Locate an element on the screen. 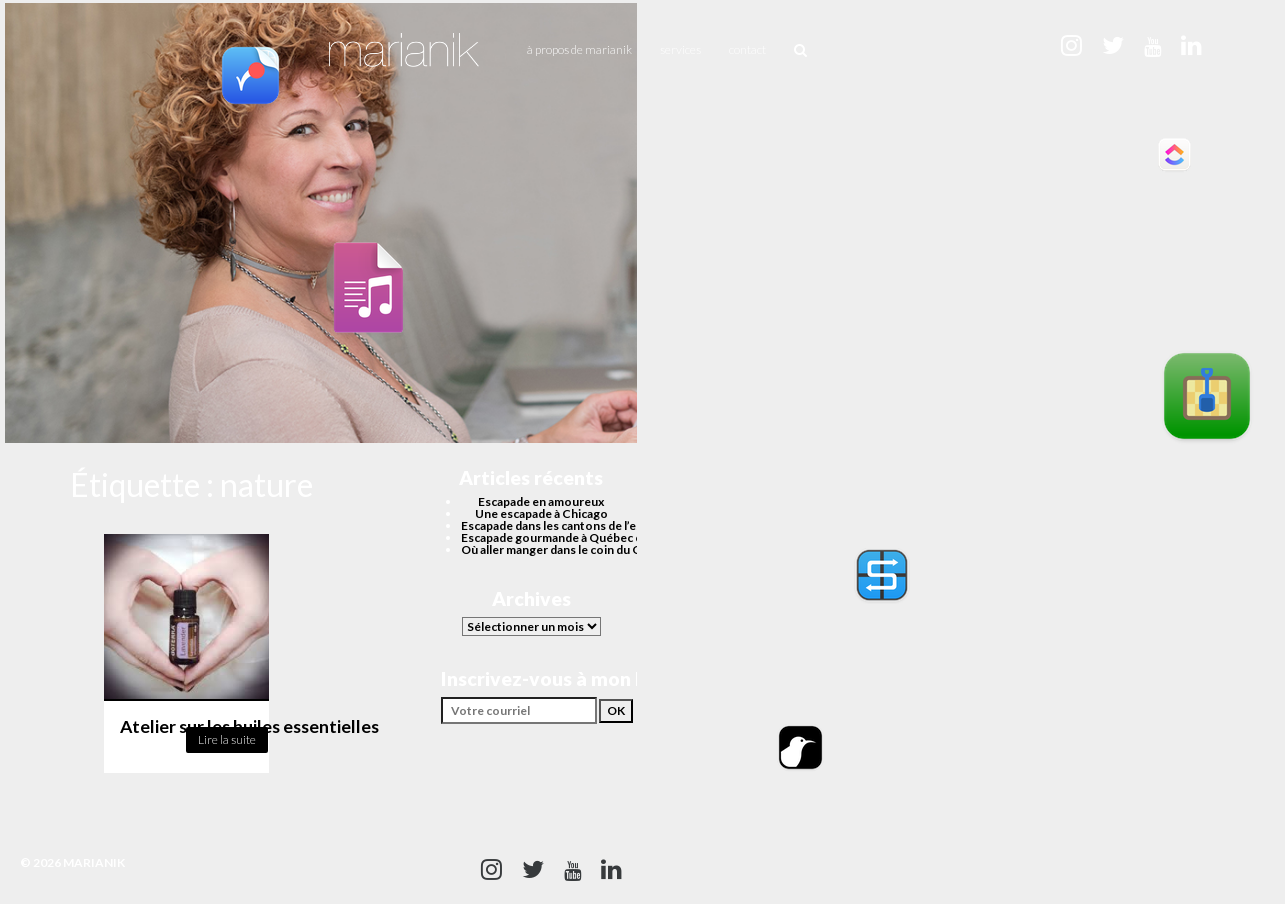  configure windows file sharing settings is located at coordinates (882, 576).